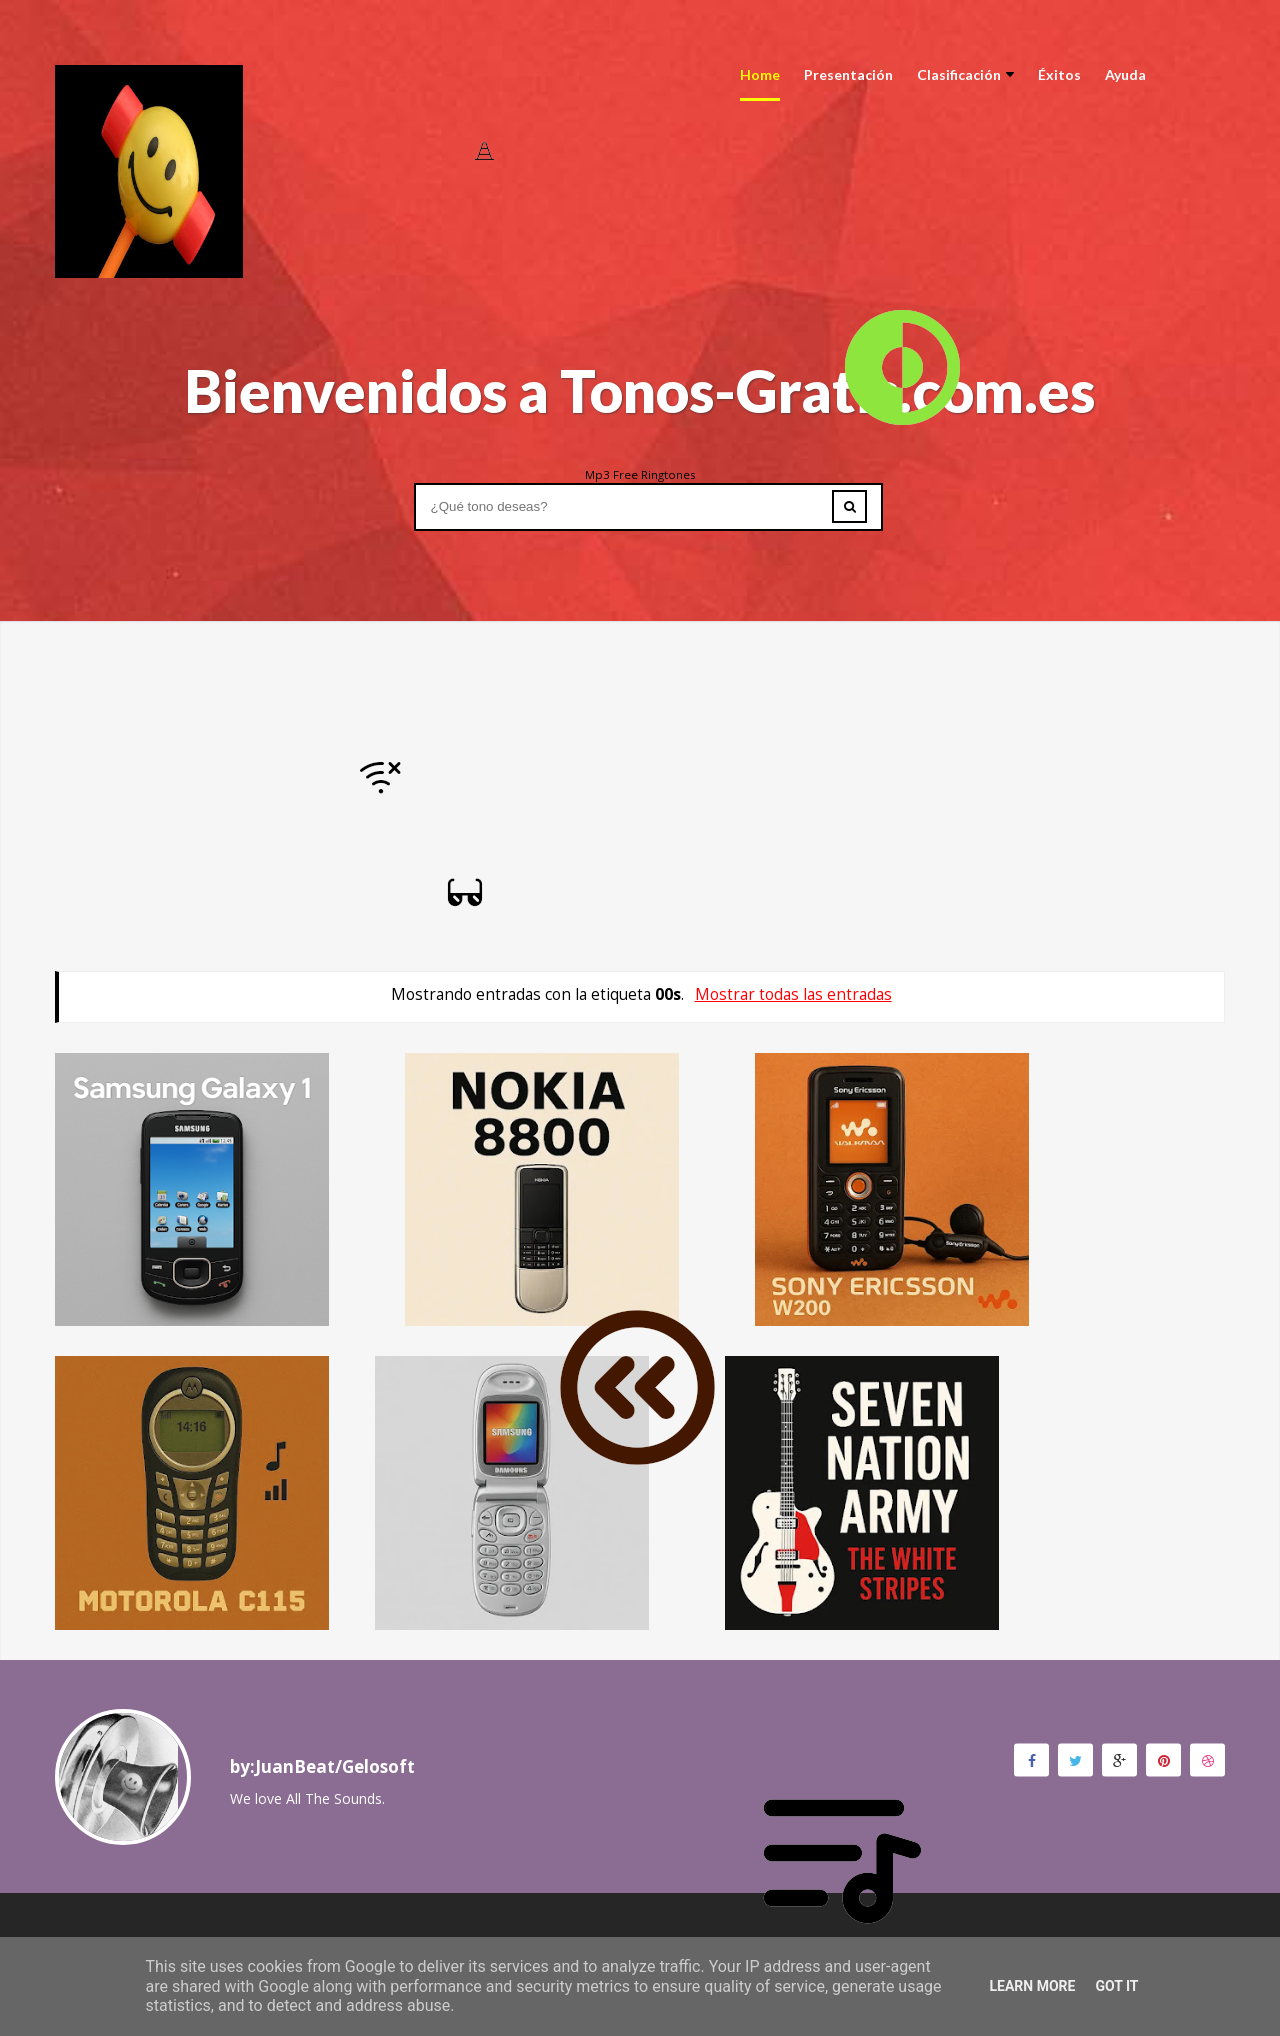 This screenshot has height=2036, width=1280. I want to click on toggle cool or casual mode, so click(465, 893).